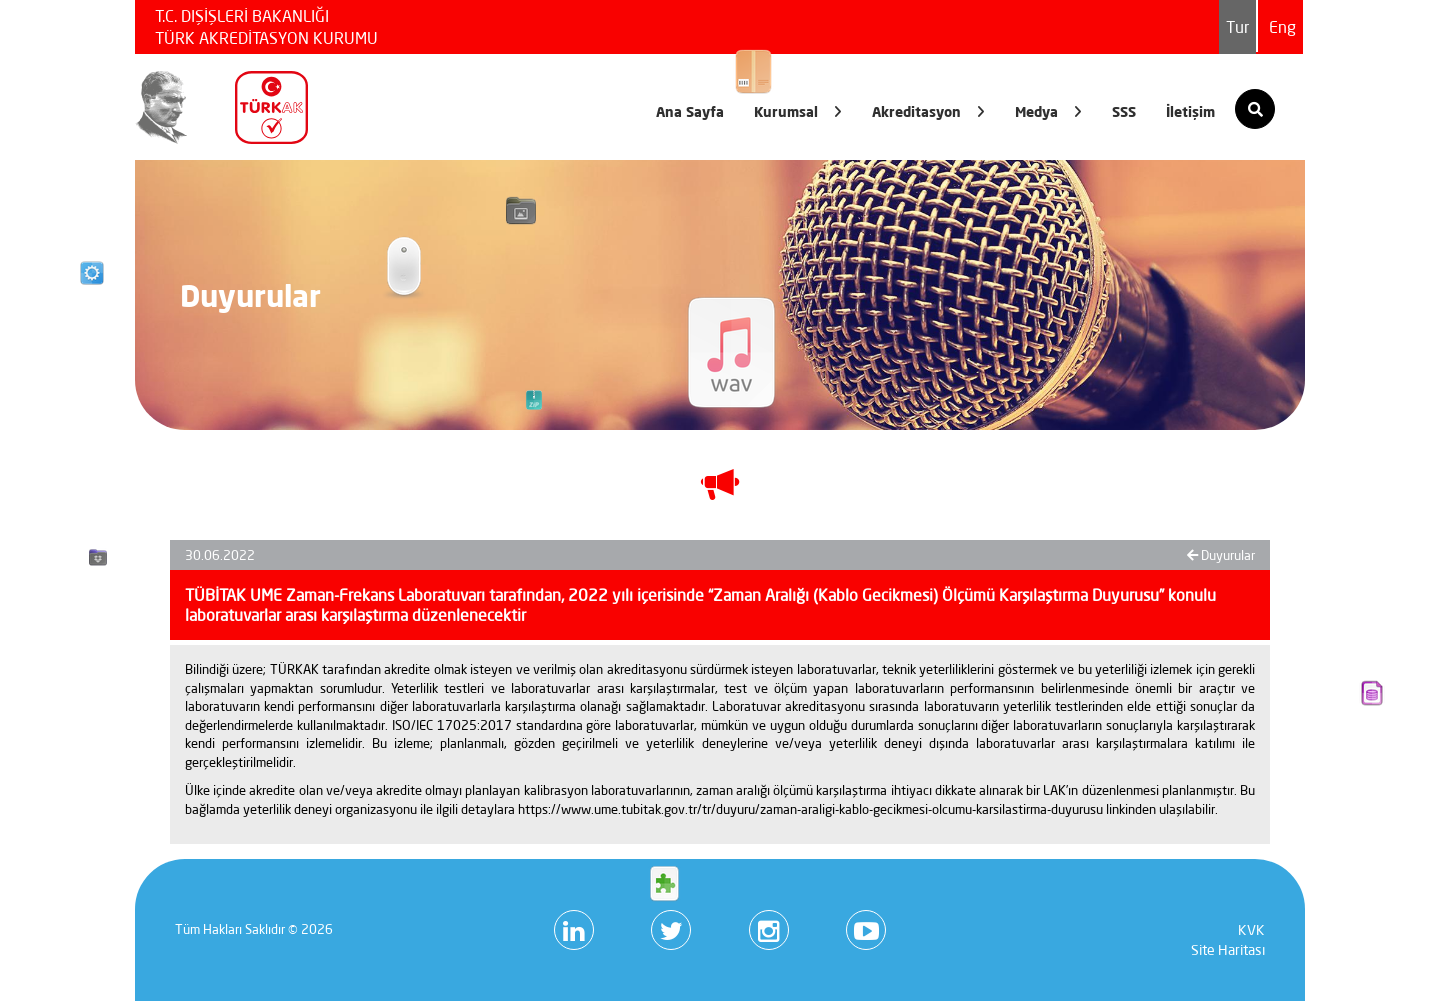  I want to click on open your dropbox synced folder, so click(98, 557).